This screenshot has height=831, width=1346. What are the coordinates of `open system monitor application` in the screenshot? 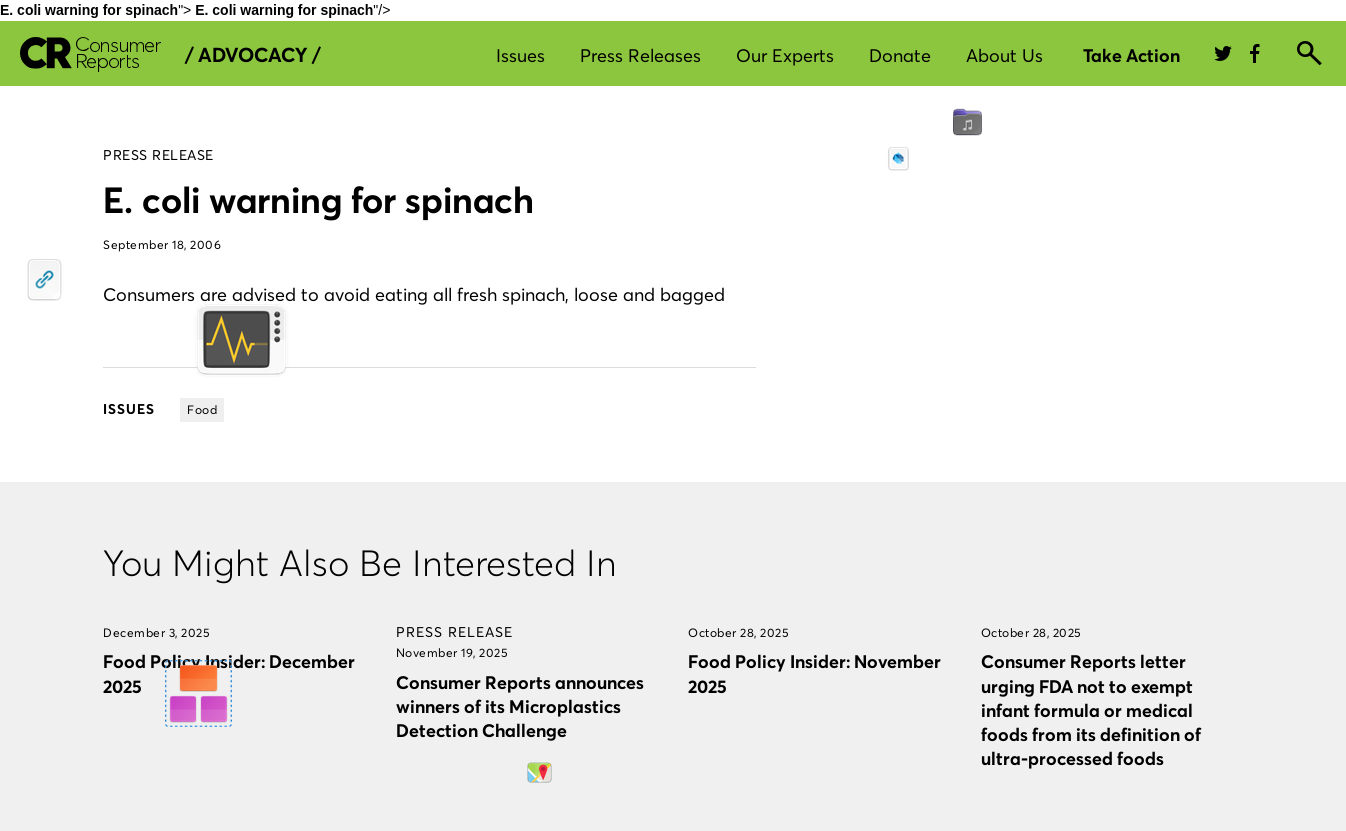 It's located at (241, 339).